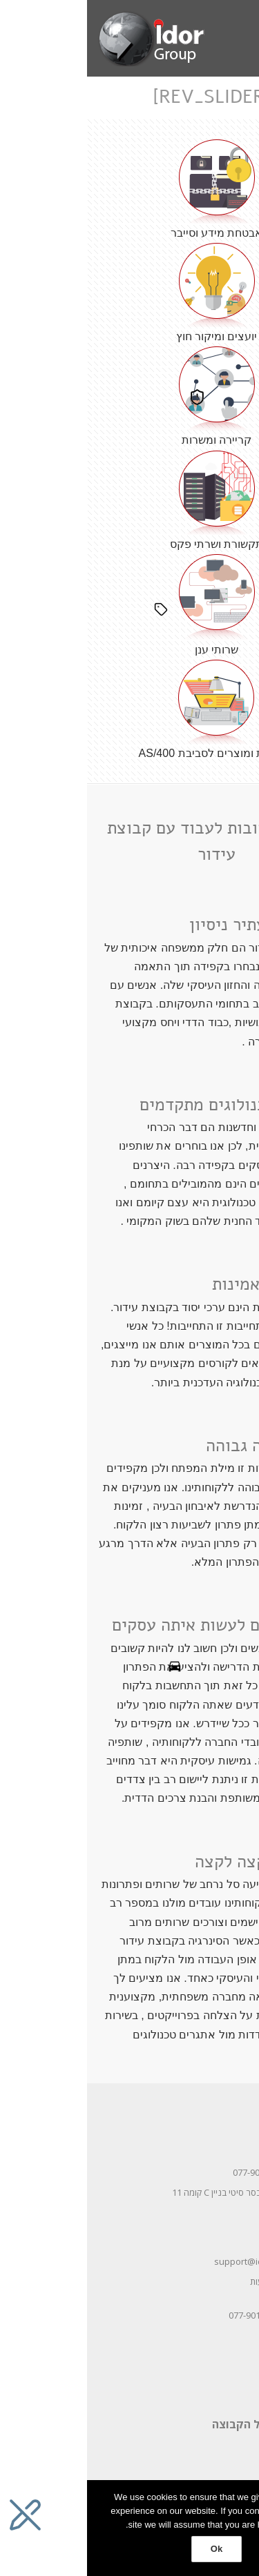 The image size is (259, 2576). Describe the element at coordinates (161, 609) in the screenshot. I see `add or manage tags for an item` at that location.